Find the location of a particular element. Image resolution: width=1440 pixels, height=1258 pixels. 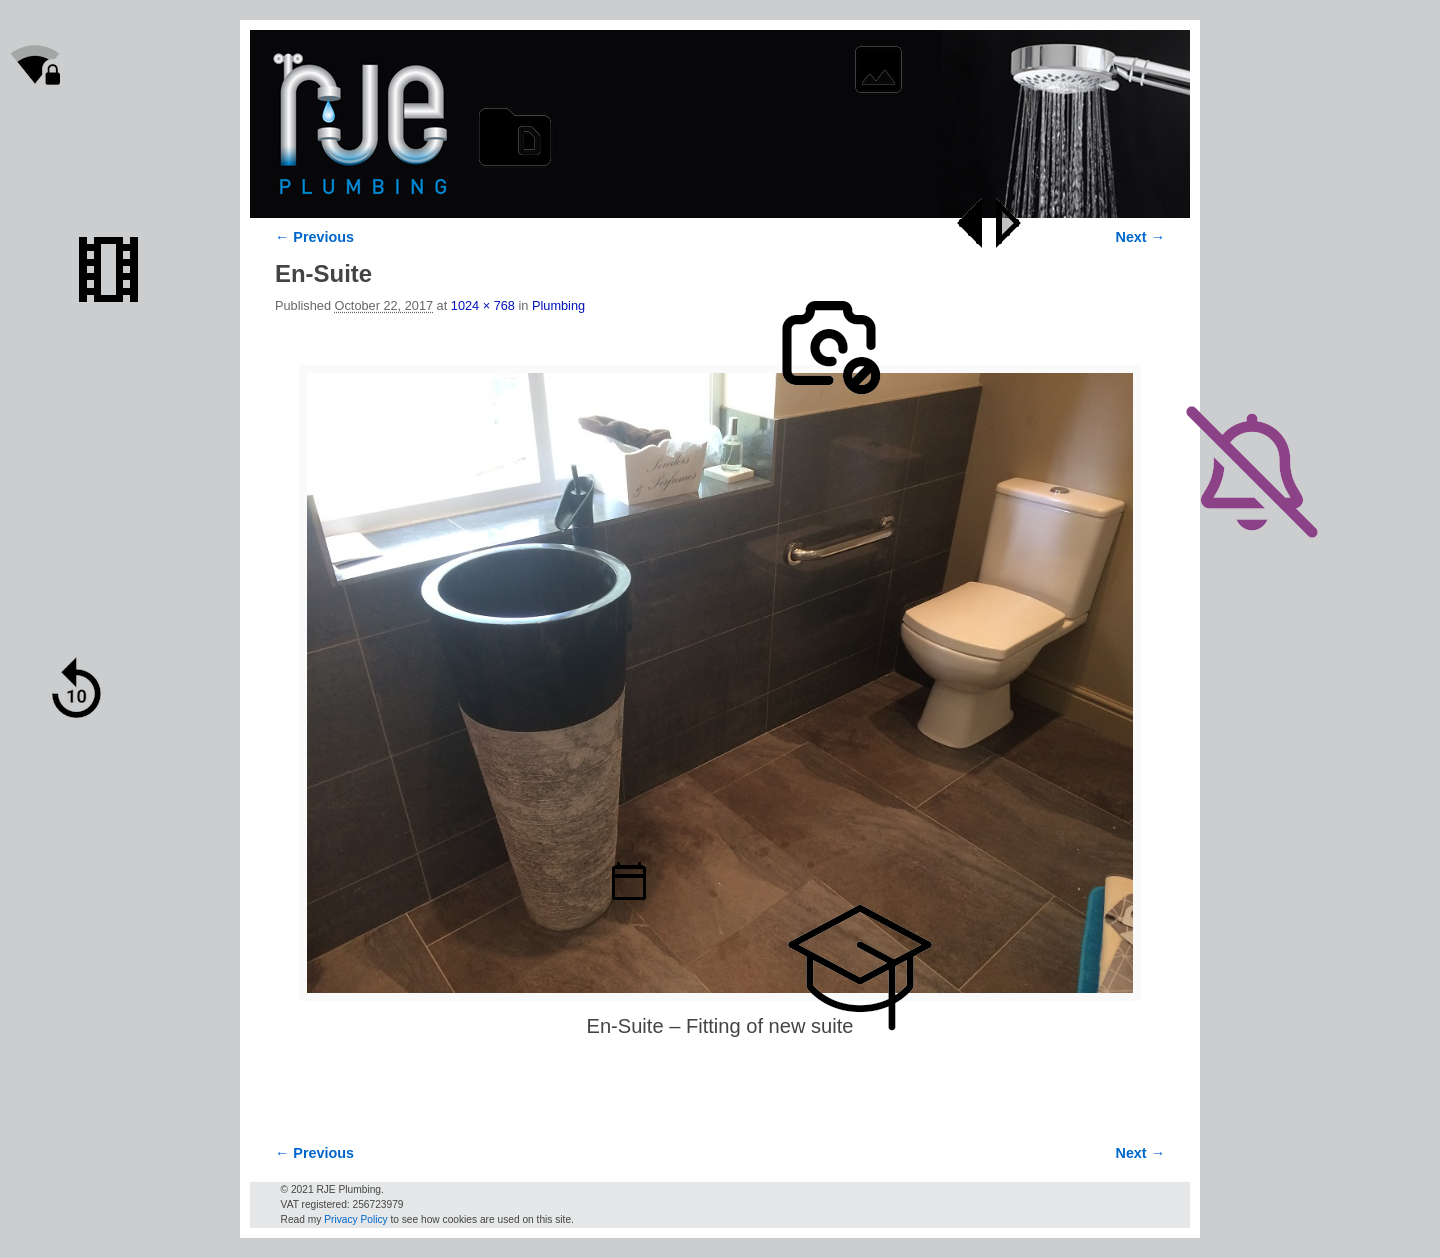

view image or photo is located at coordinates (878, 69).